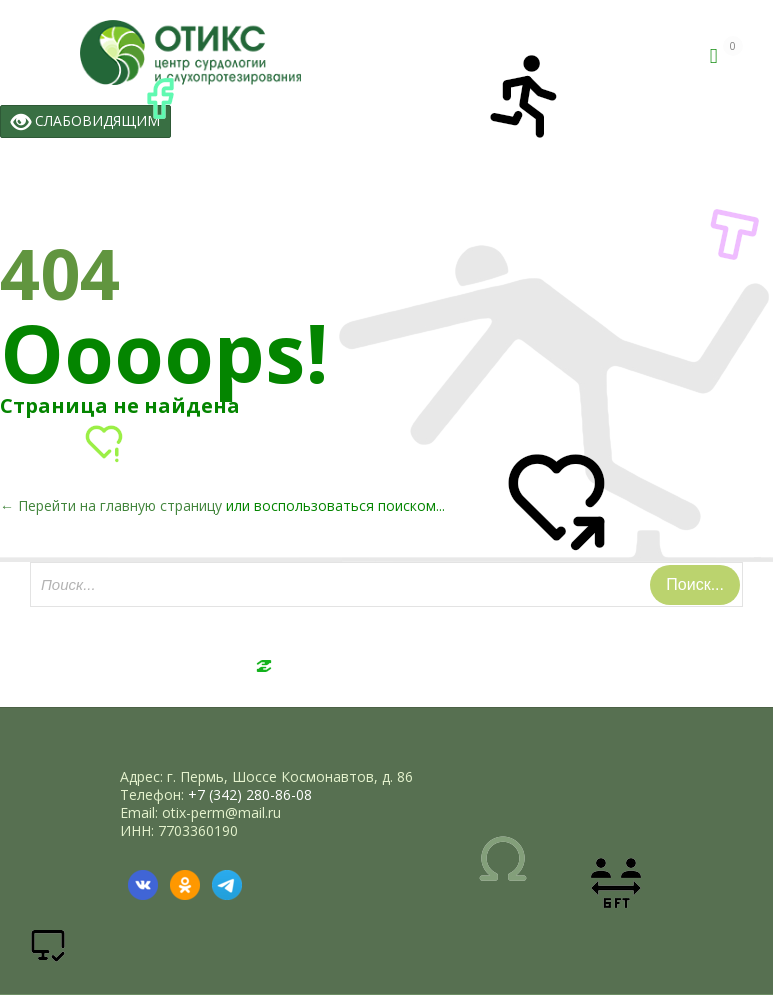 The width and height of the screenshot is (773, 995). What do you see at coordinates (527, 96) in the screenshot?
I see `start running or jogging activity` at bounding box center [527, 96].